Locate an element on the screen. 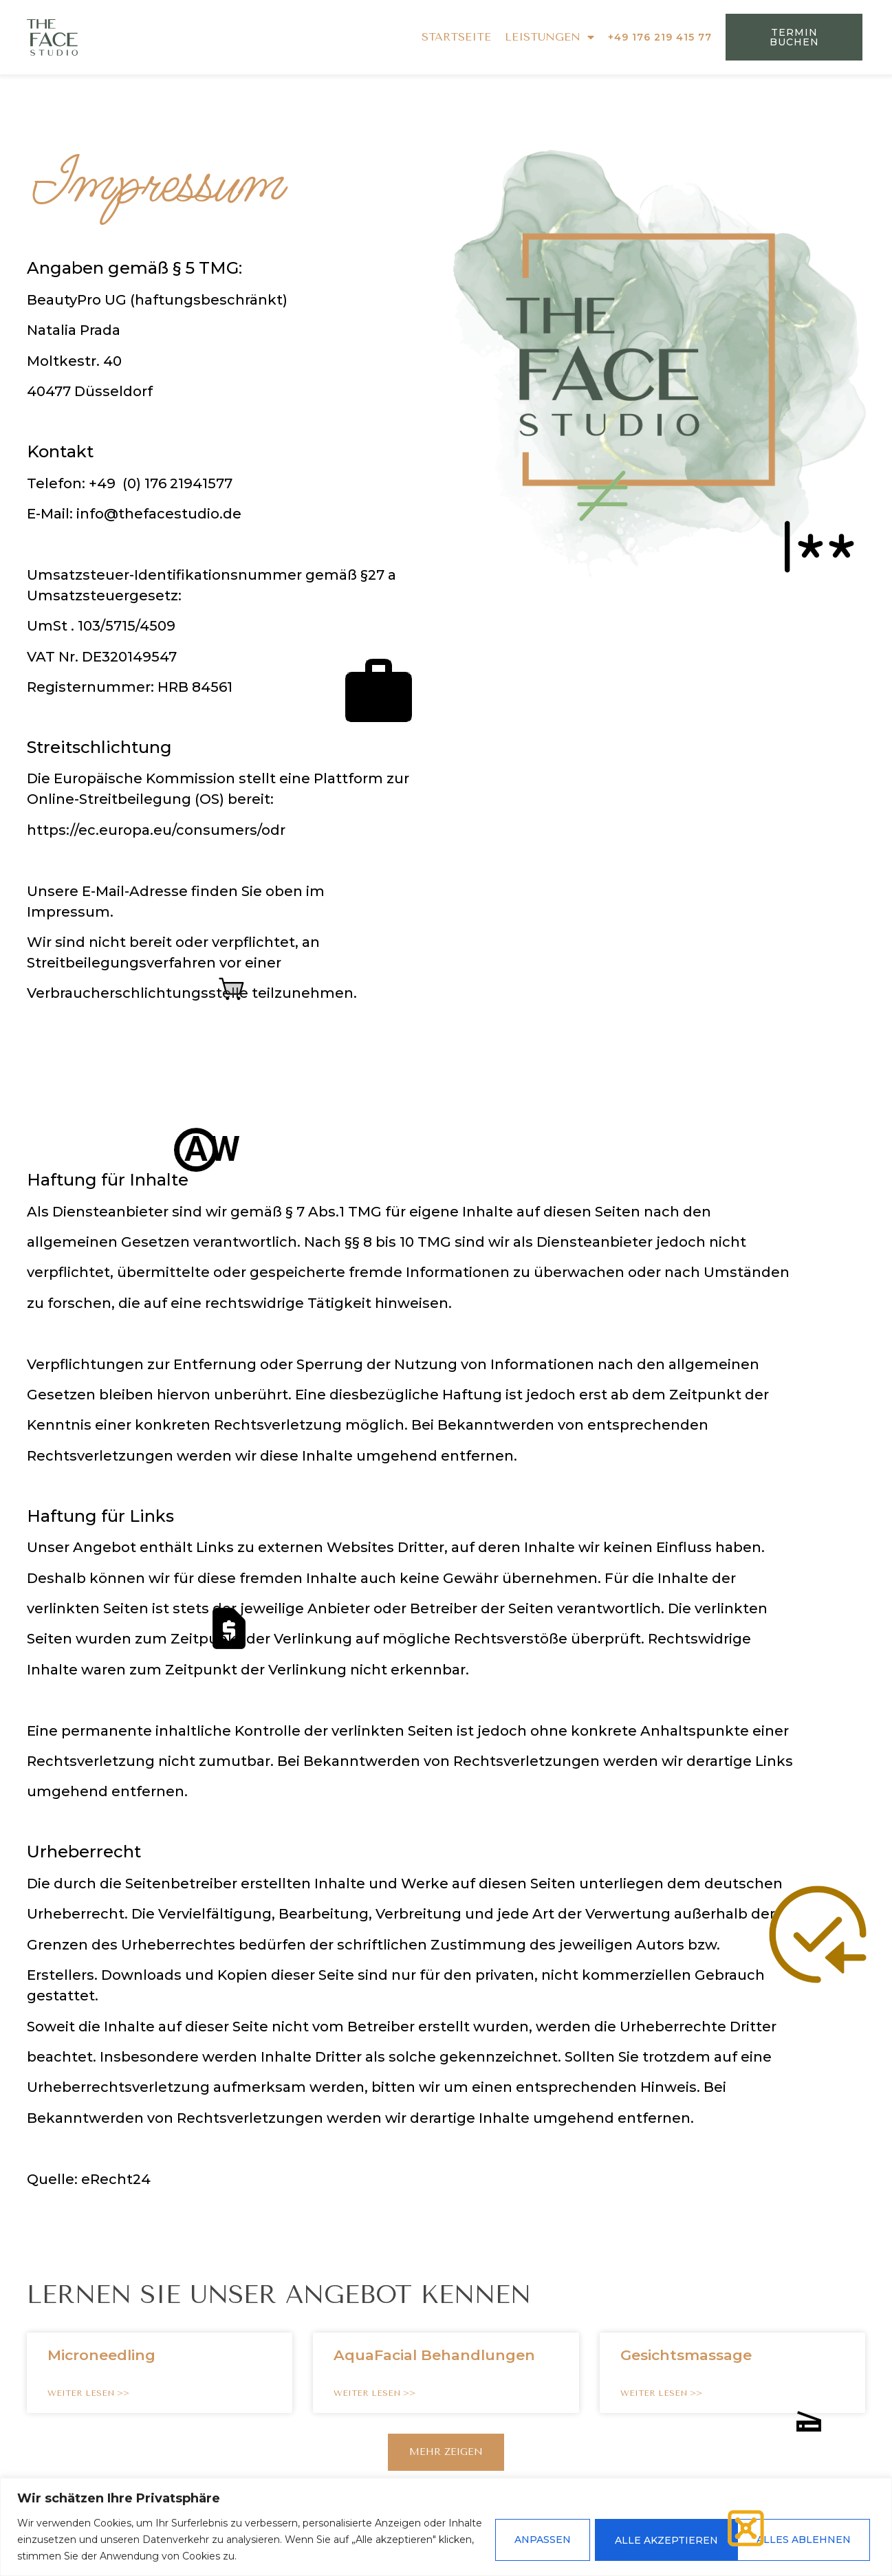 This screenshot has width=892, height=2576. scan a document or image is located at coordinates (809, 2421).